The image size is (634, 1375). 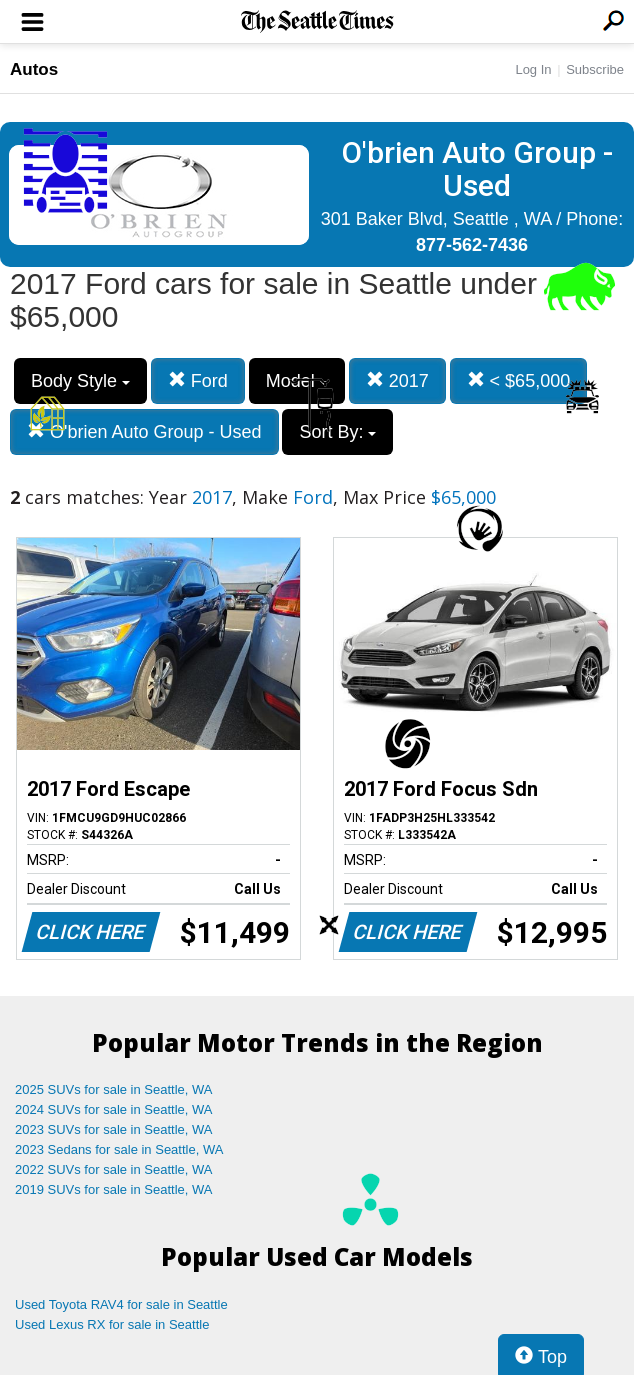 What do you see at coordinates (582, 396) in the screenshot?
I see `indicates police or emergency services in a game` at bounding box center [582, 396].